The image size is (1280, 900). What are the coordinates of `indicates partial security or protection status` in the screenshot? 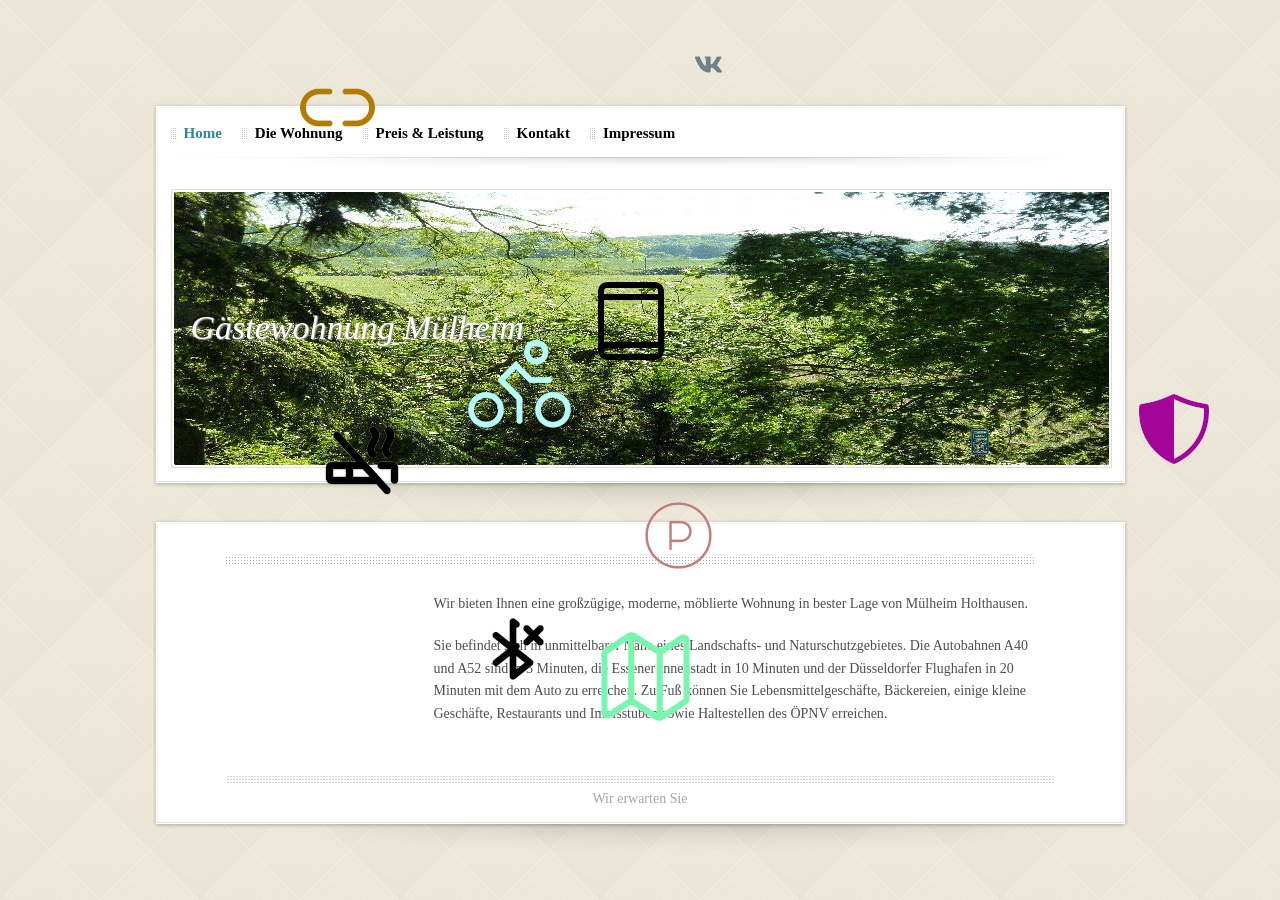 It's located at (1174, 429).